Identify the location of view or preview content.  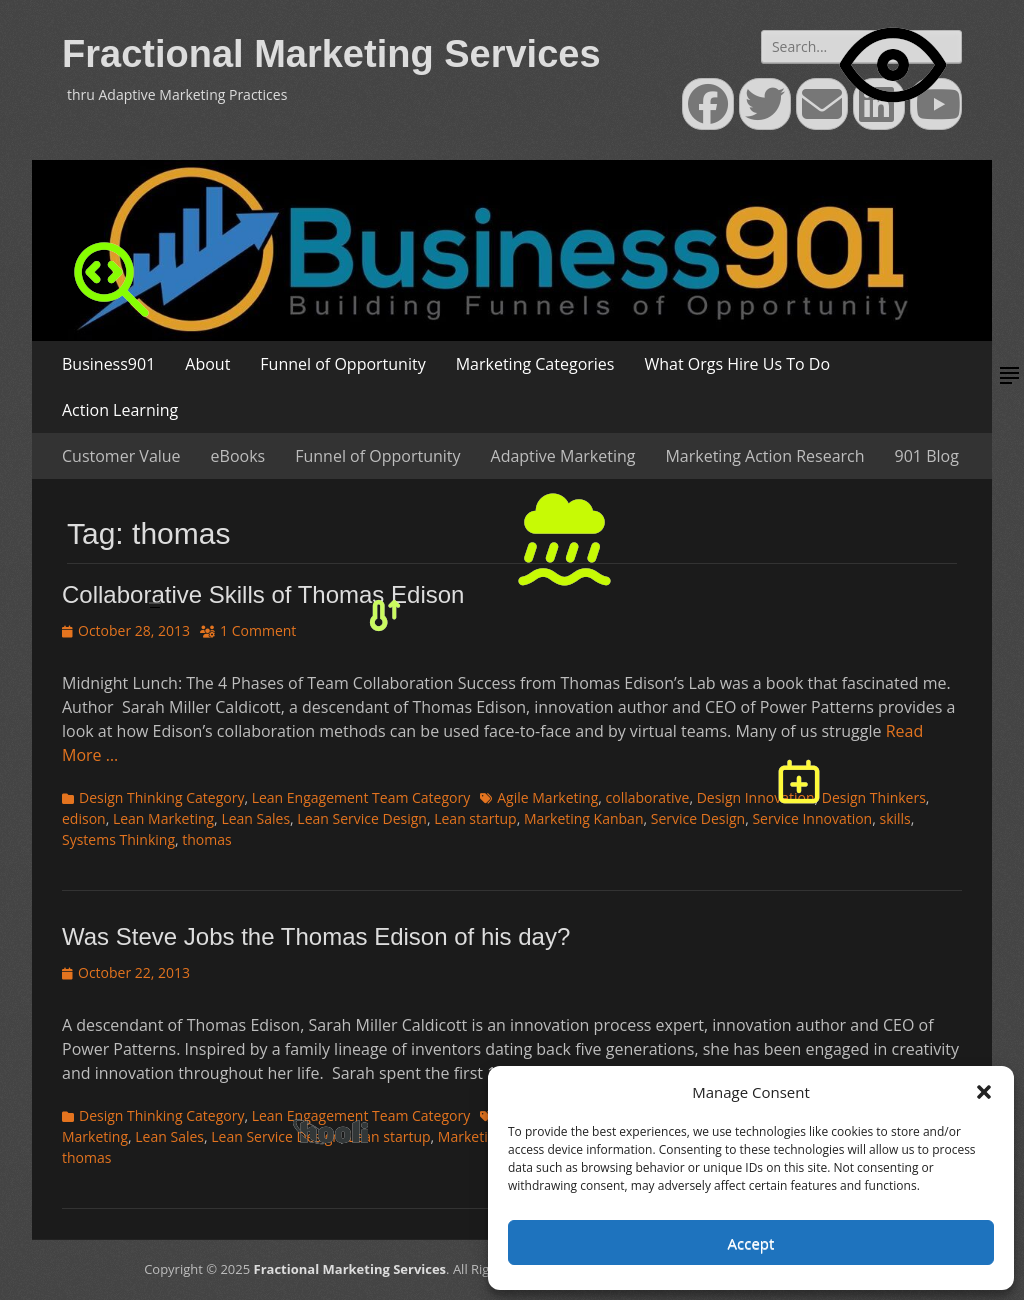
(893, 65).